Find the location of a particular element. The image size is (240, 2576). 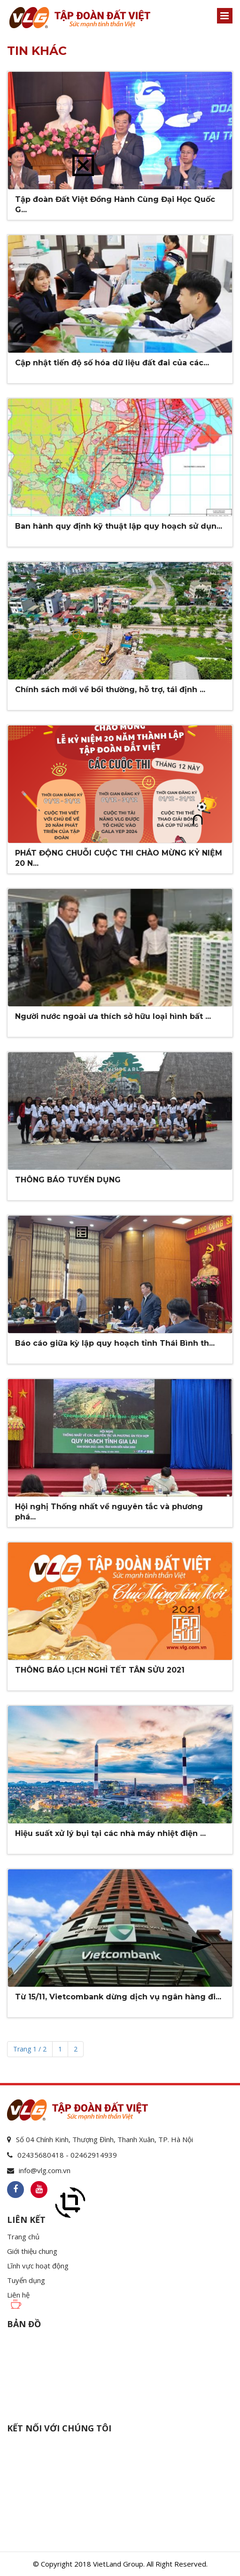

indicates set intersection in a data or math application is located at coordinates (198, 820).